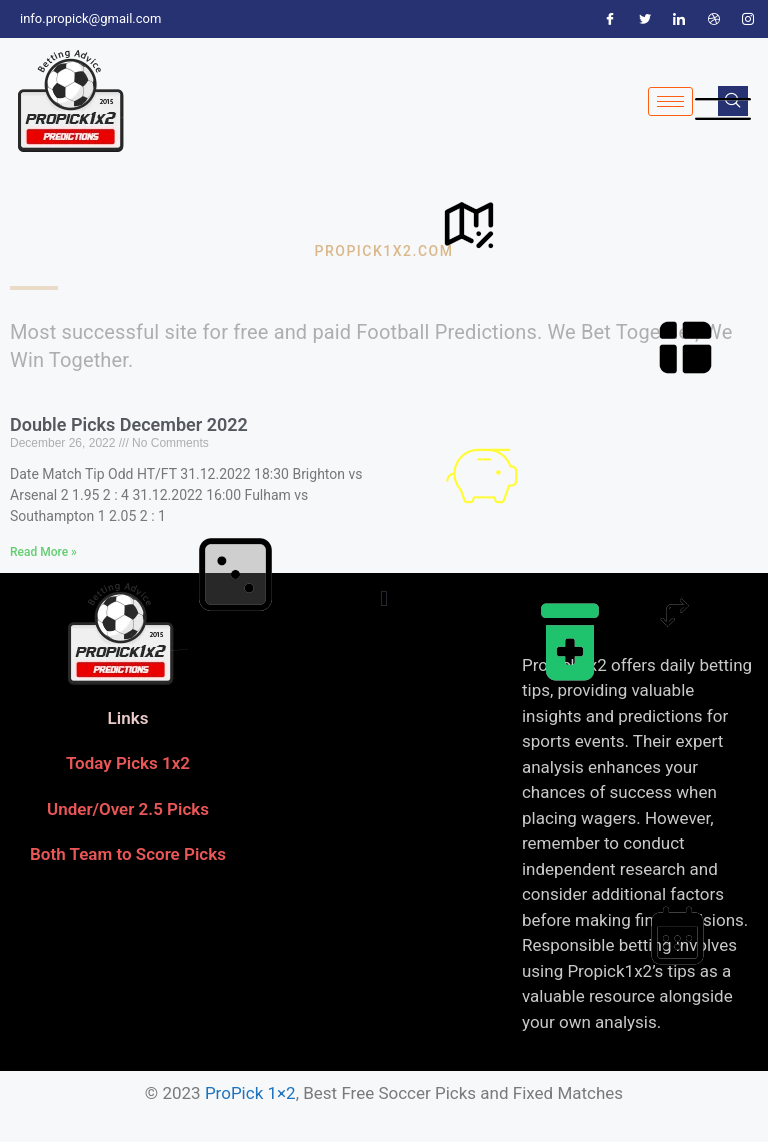  I want to click on view data in table format, so click(685, 347).